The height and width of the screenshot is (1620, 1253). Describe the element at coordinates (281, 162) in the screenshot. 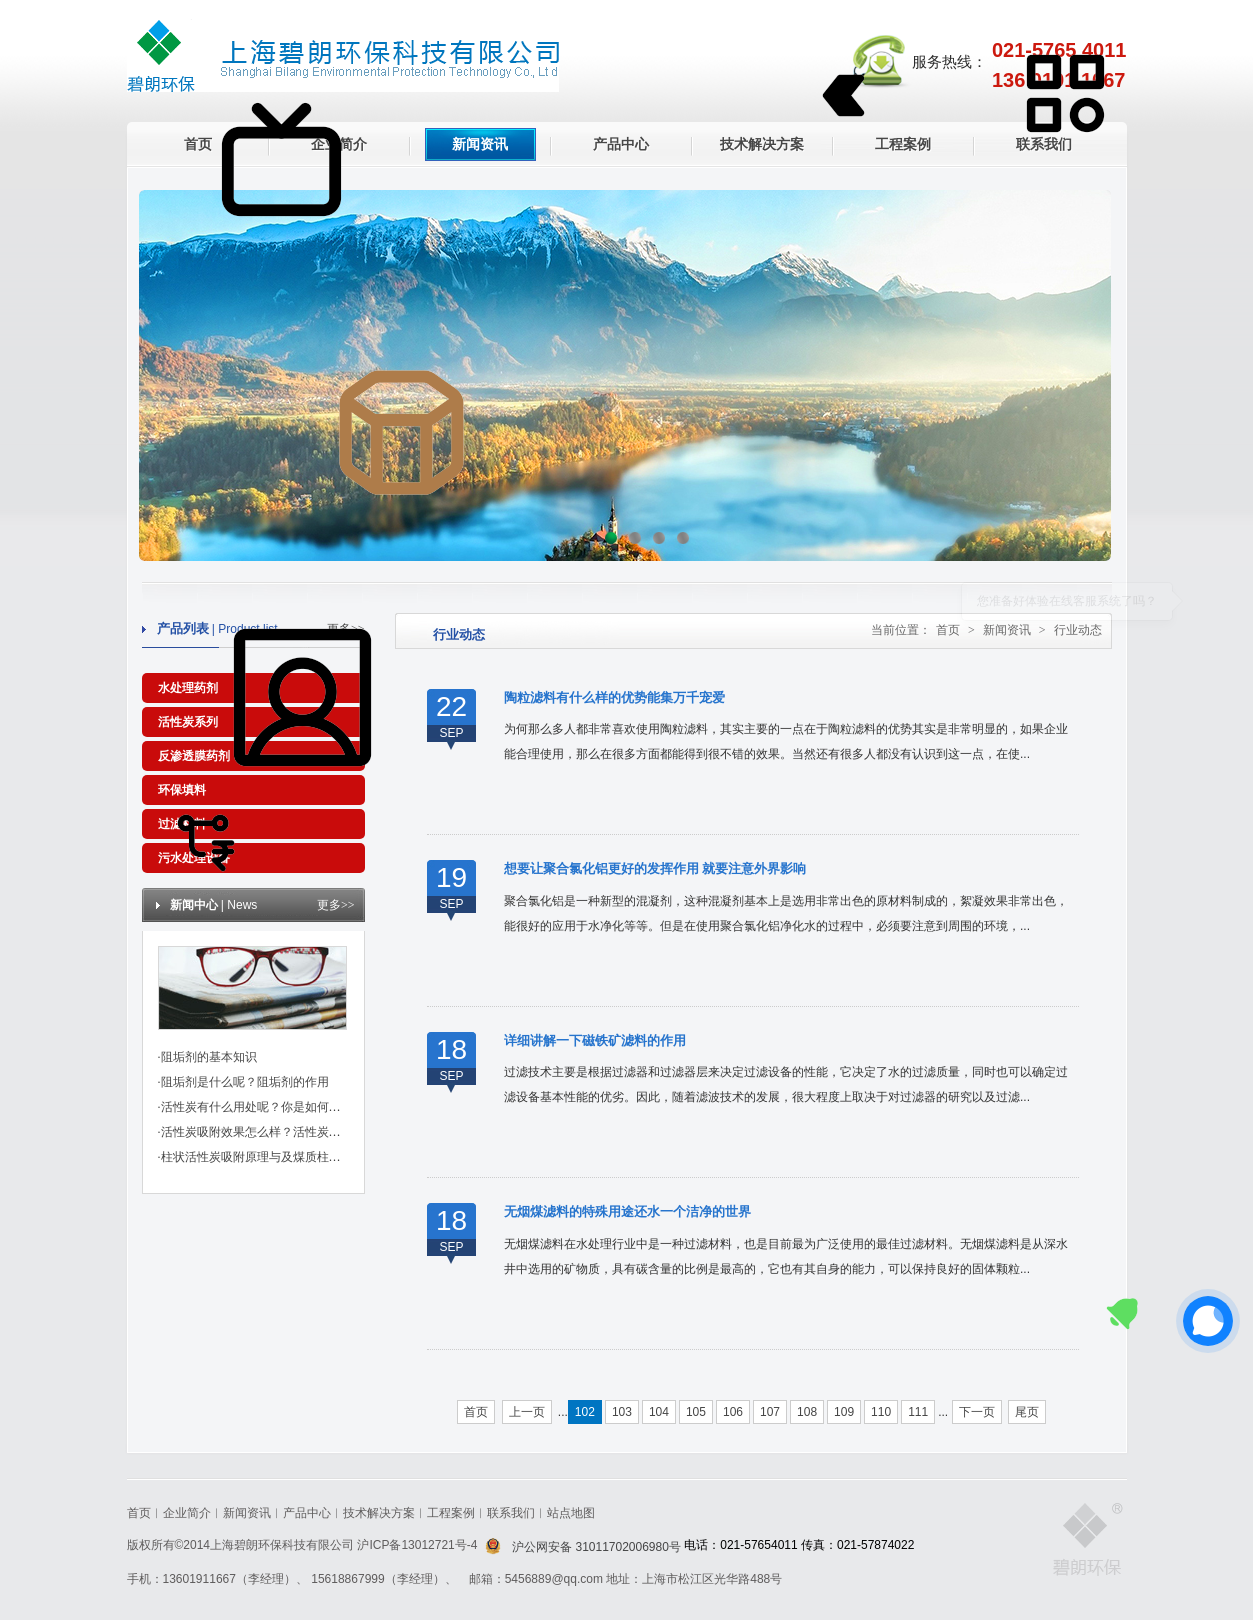

I see `access tv or video streaming options` at that location.